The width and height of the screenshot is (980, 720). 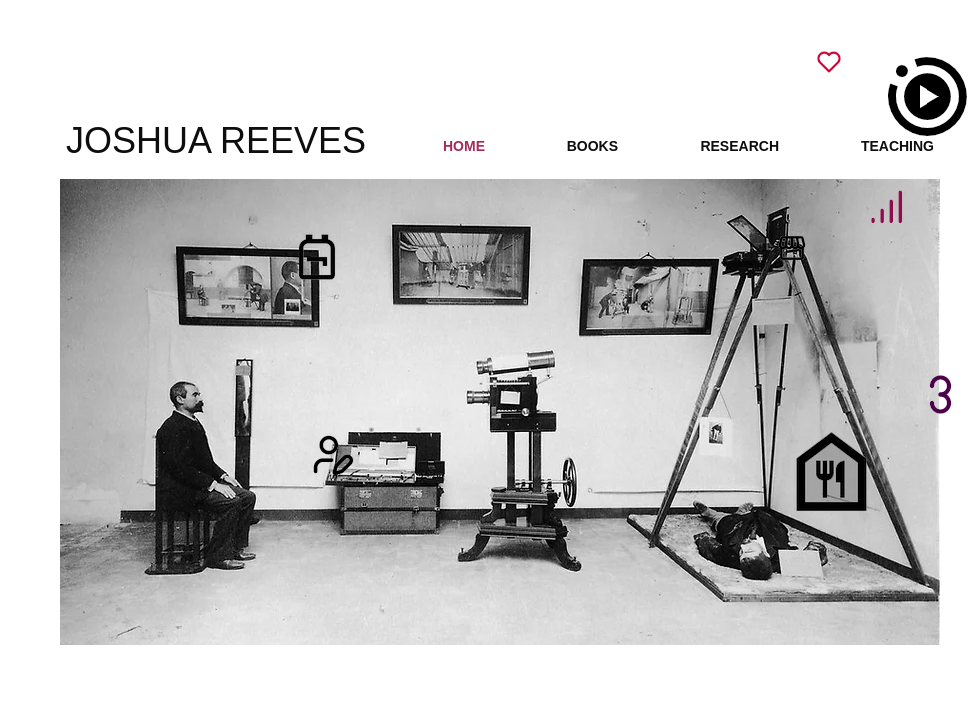 What do you see at coordinates (332, 454) in the screenshot?
I see `edit your profile` at bounding box center [332, 454].